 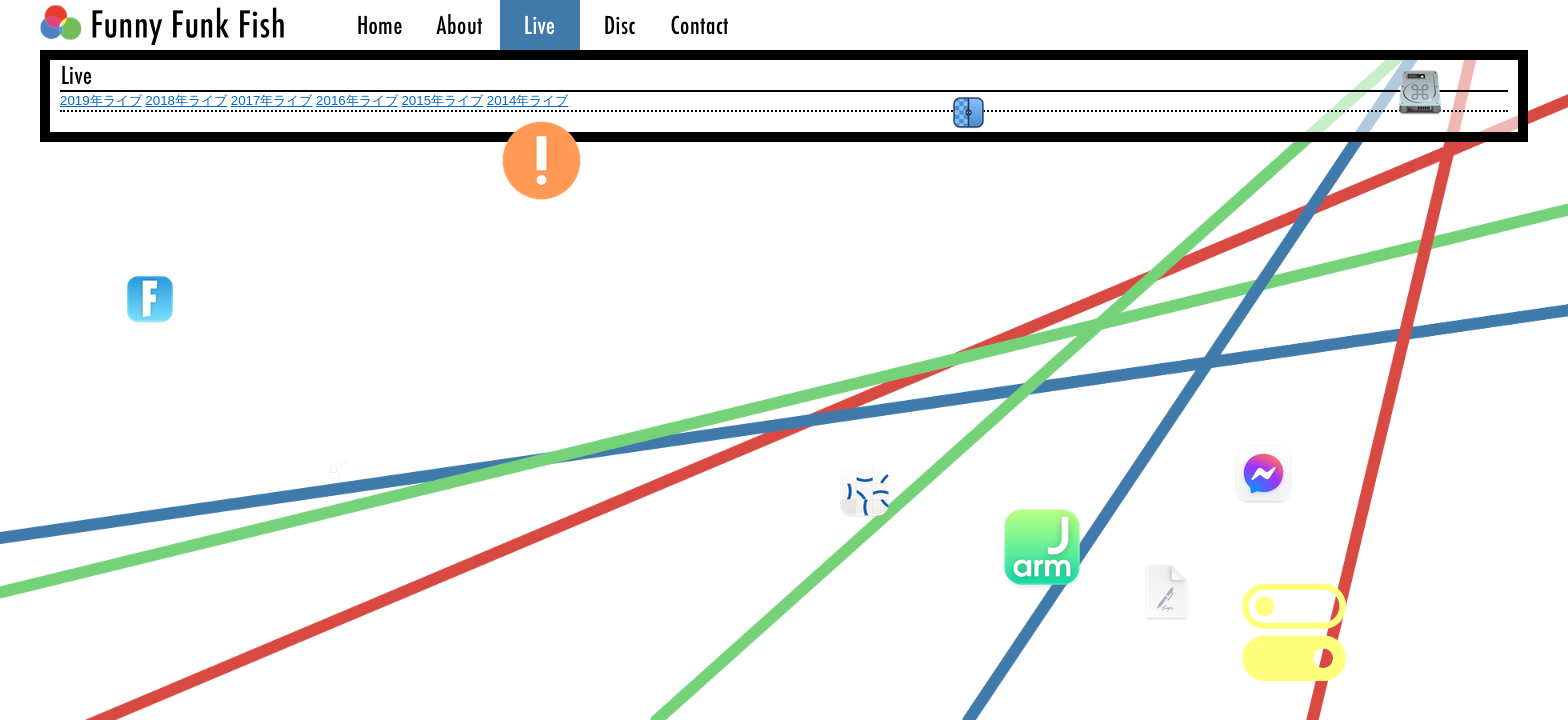 What do you see at coordinates (1420, 92) in the screenshot?
I see `access the root system drive` at bounding box center [1420, 92].